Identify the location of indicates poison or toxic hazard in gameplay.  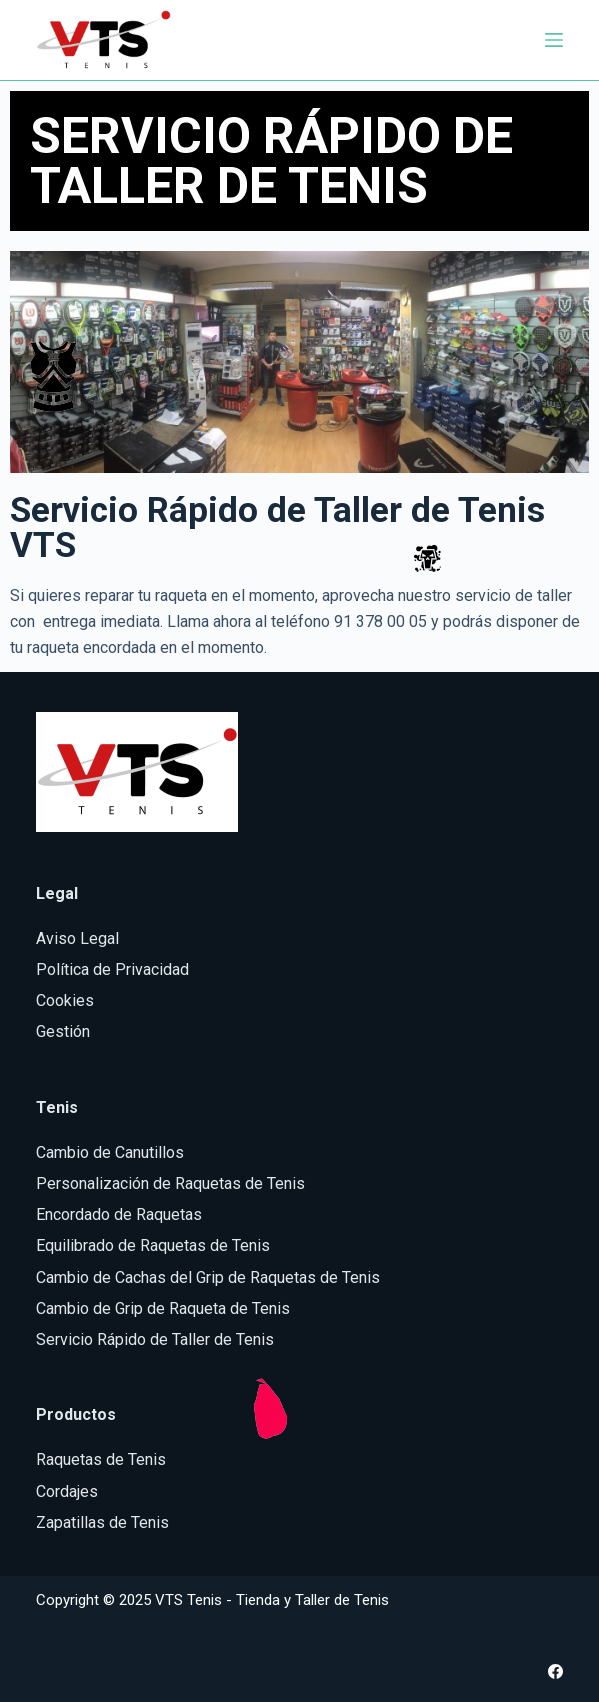
(427, 558).